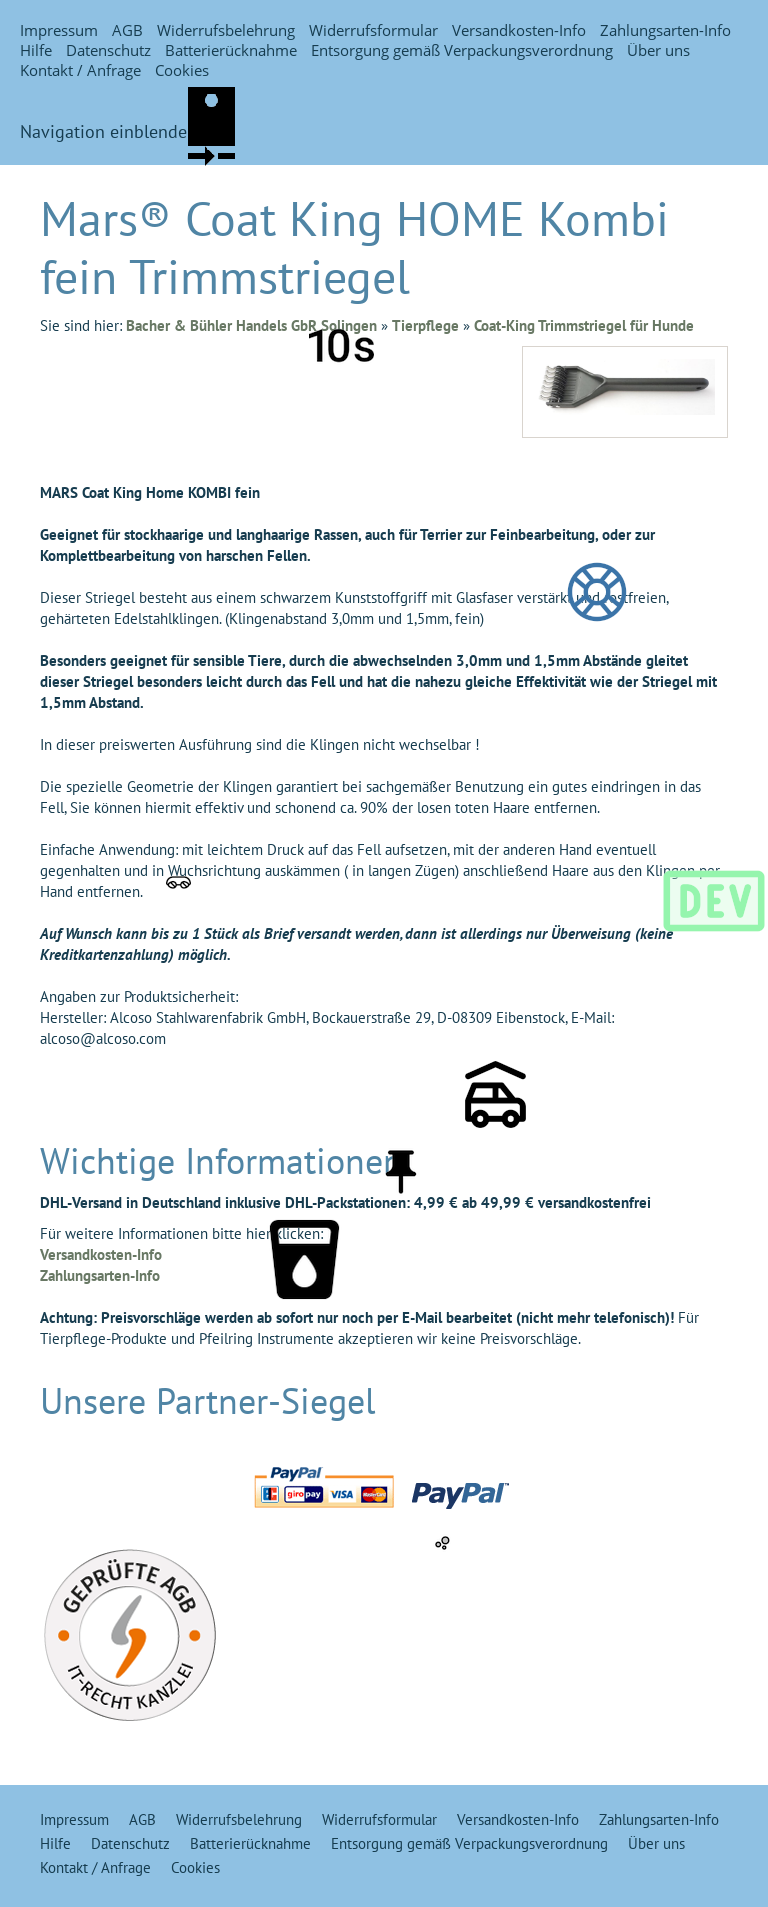 The height and width of the screenshot is (1907, 768). Describe the element at coordinates (211, 126) in the screenshot. I see `switch to rear camera` at that location.